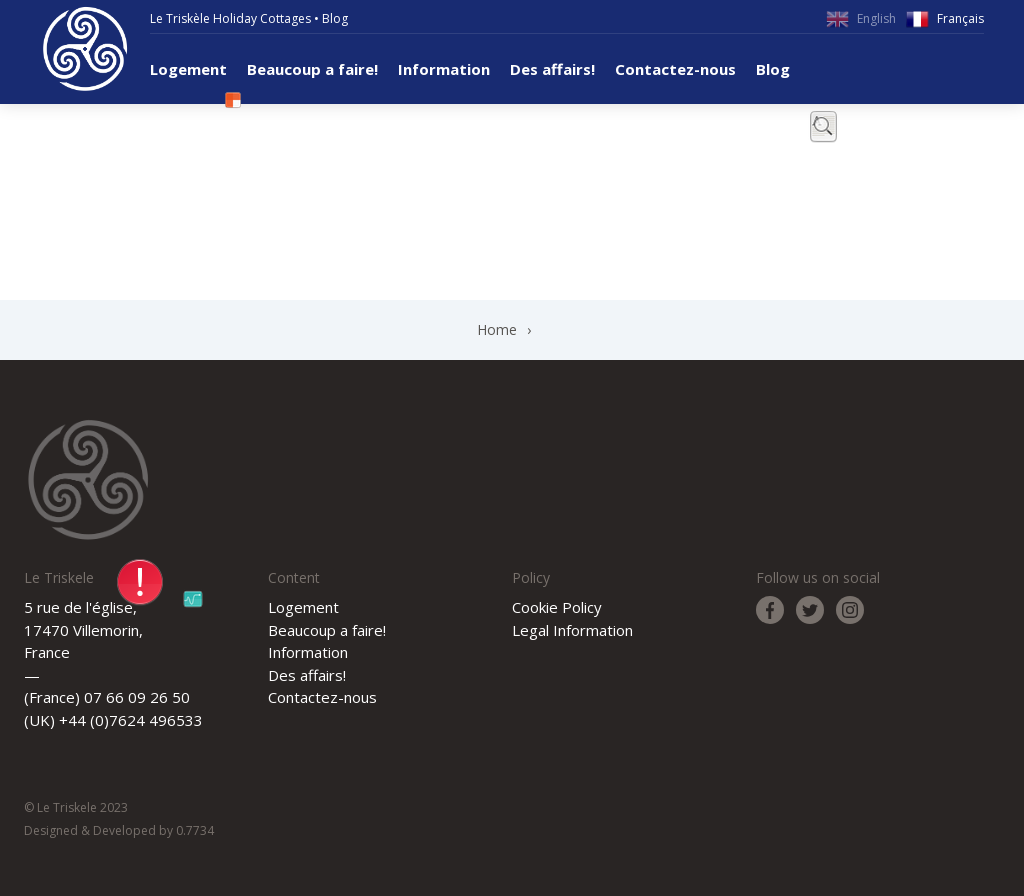 The image size is (1024, 896). What do you see at coordinates (233, 100) in the screenshot?
I see `switch to the bottom-right workspace` at bounding box center [233, 100].